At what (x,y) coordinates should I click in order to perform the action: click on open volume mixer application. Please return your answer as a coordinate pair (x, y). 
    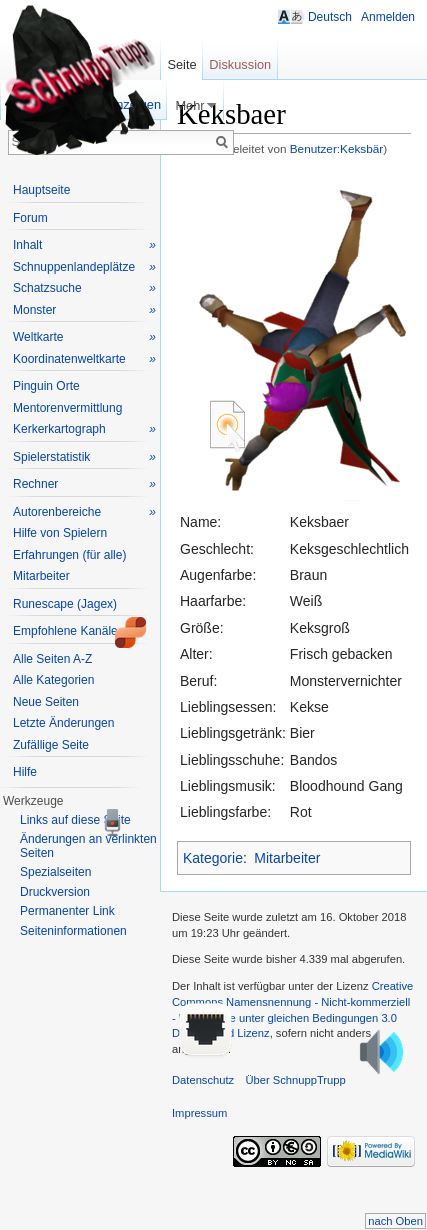
    Looking at the image, I should click on (381, 1052).